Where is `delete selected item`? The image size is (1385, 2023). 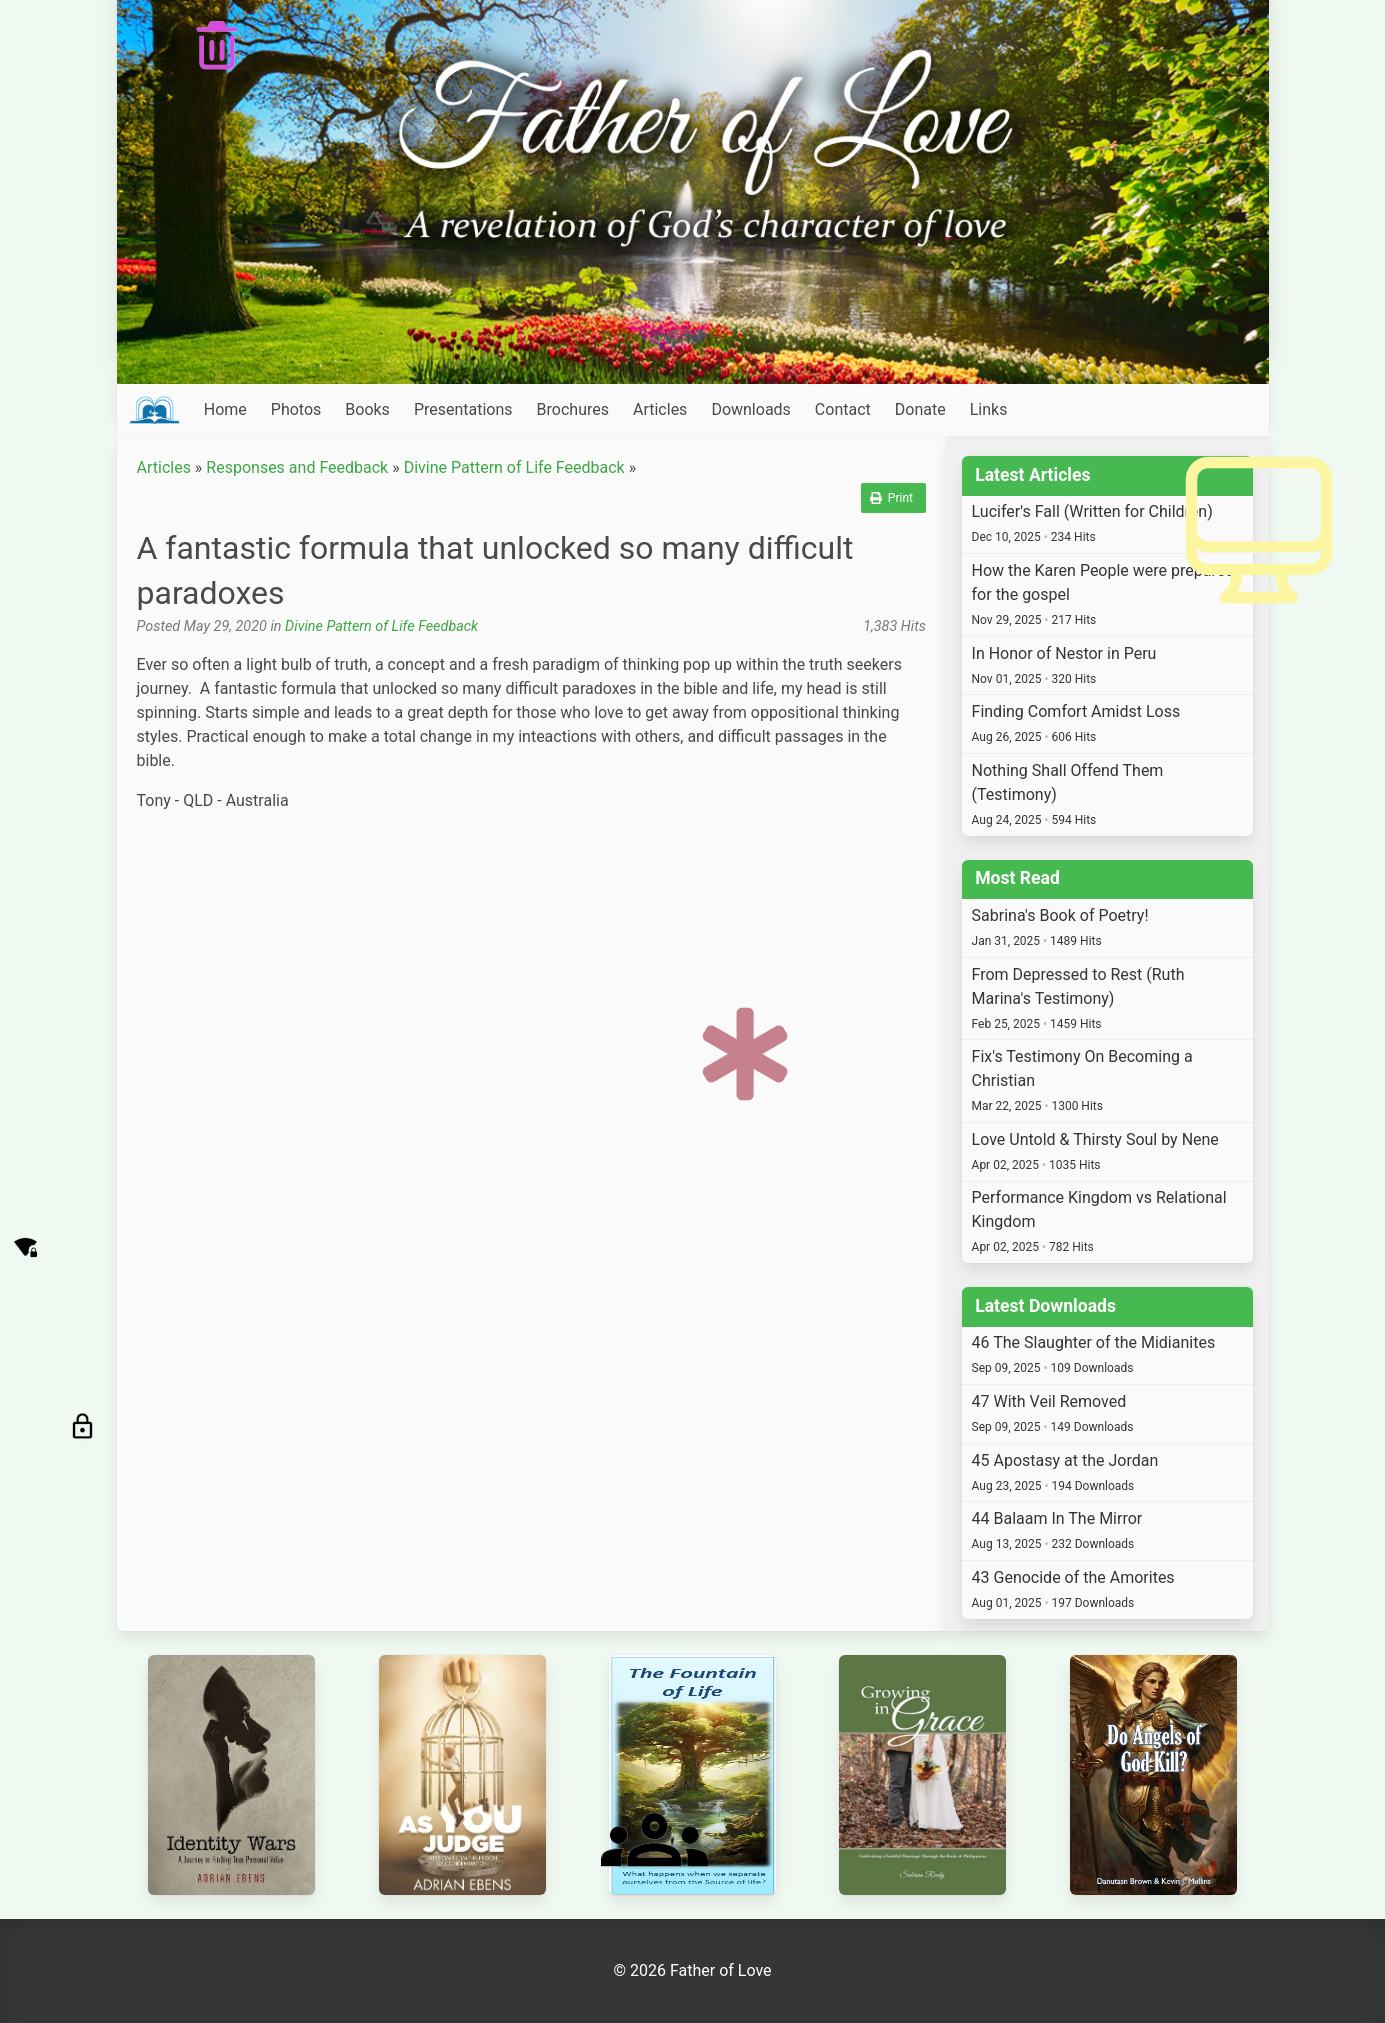
delete selected item is located at coordinates (217, 46).